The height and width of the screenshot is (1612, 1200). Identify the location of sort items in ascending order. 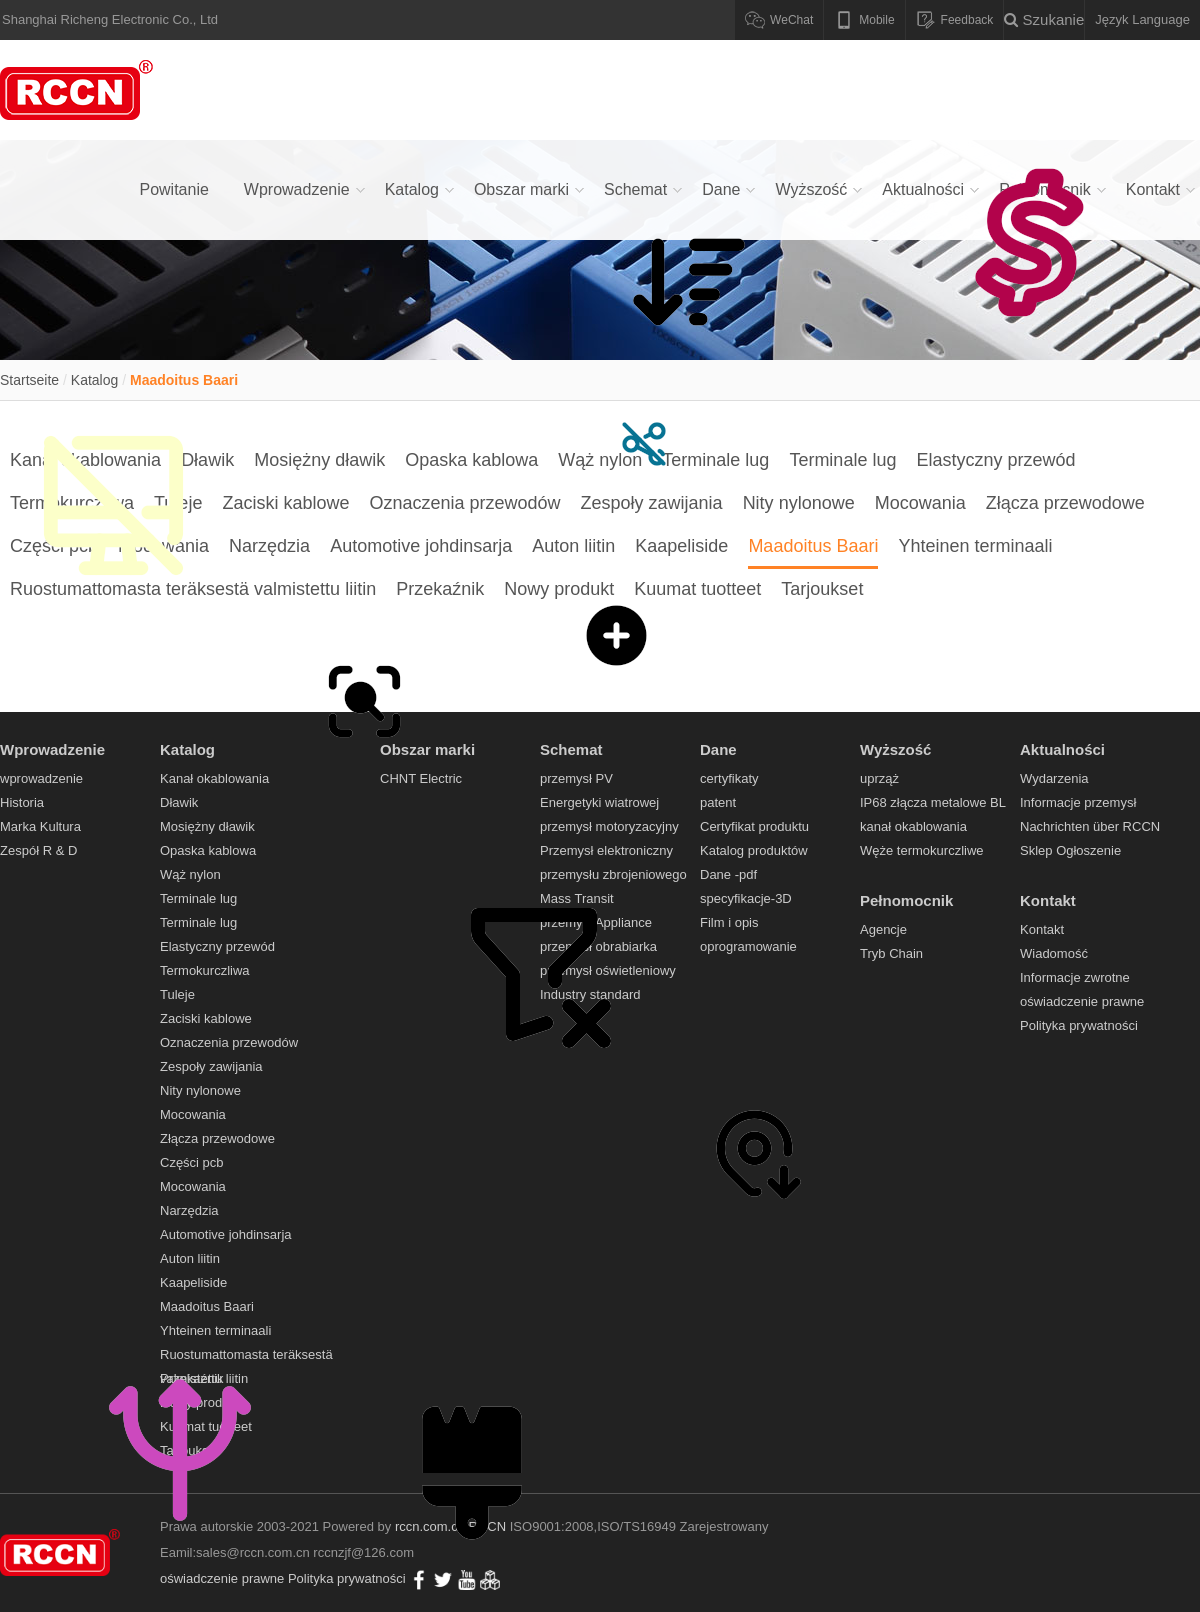
(689, 282).